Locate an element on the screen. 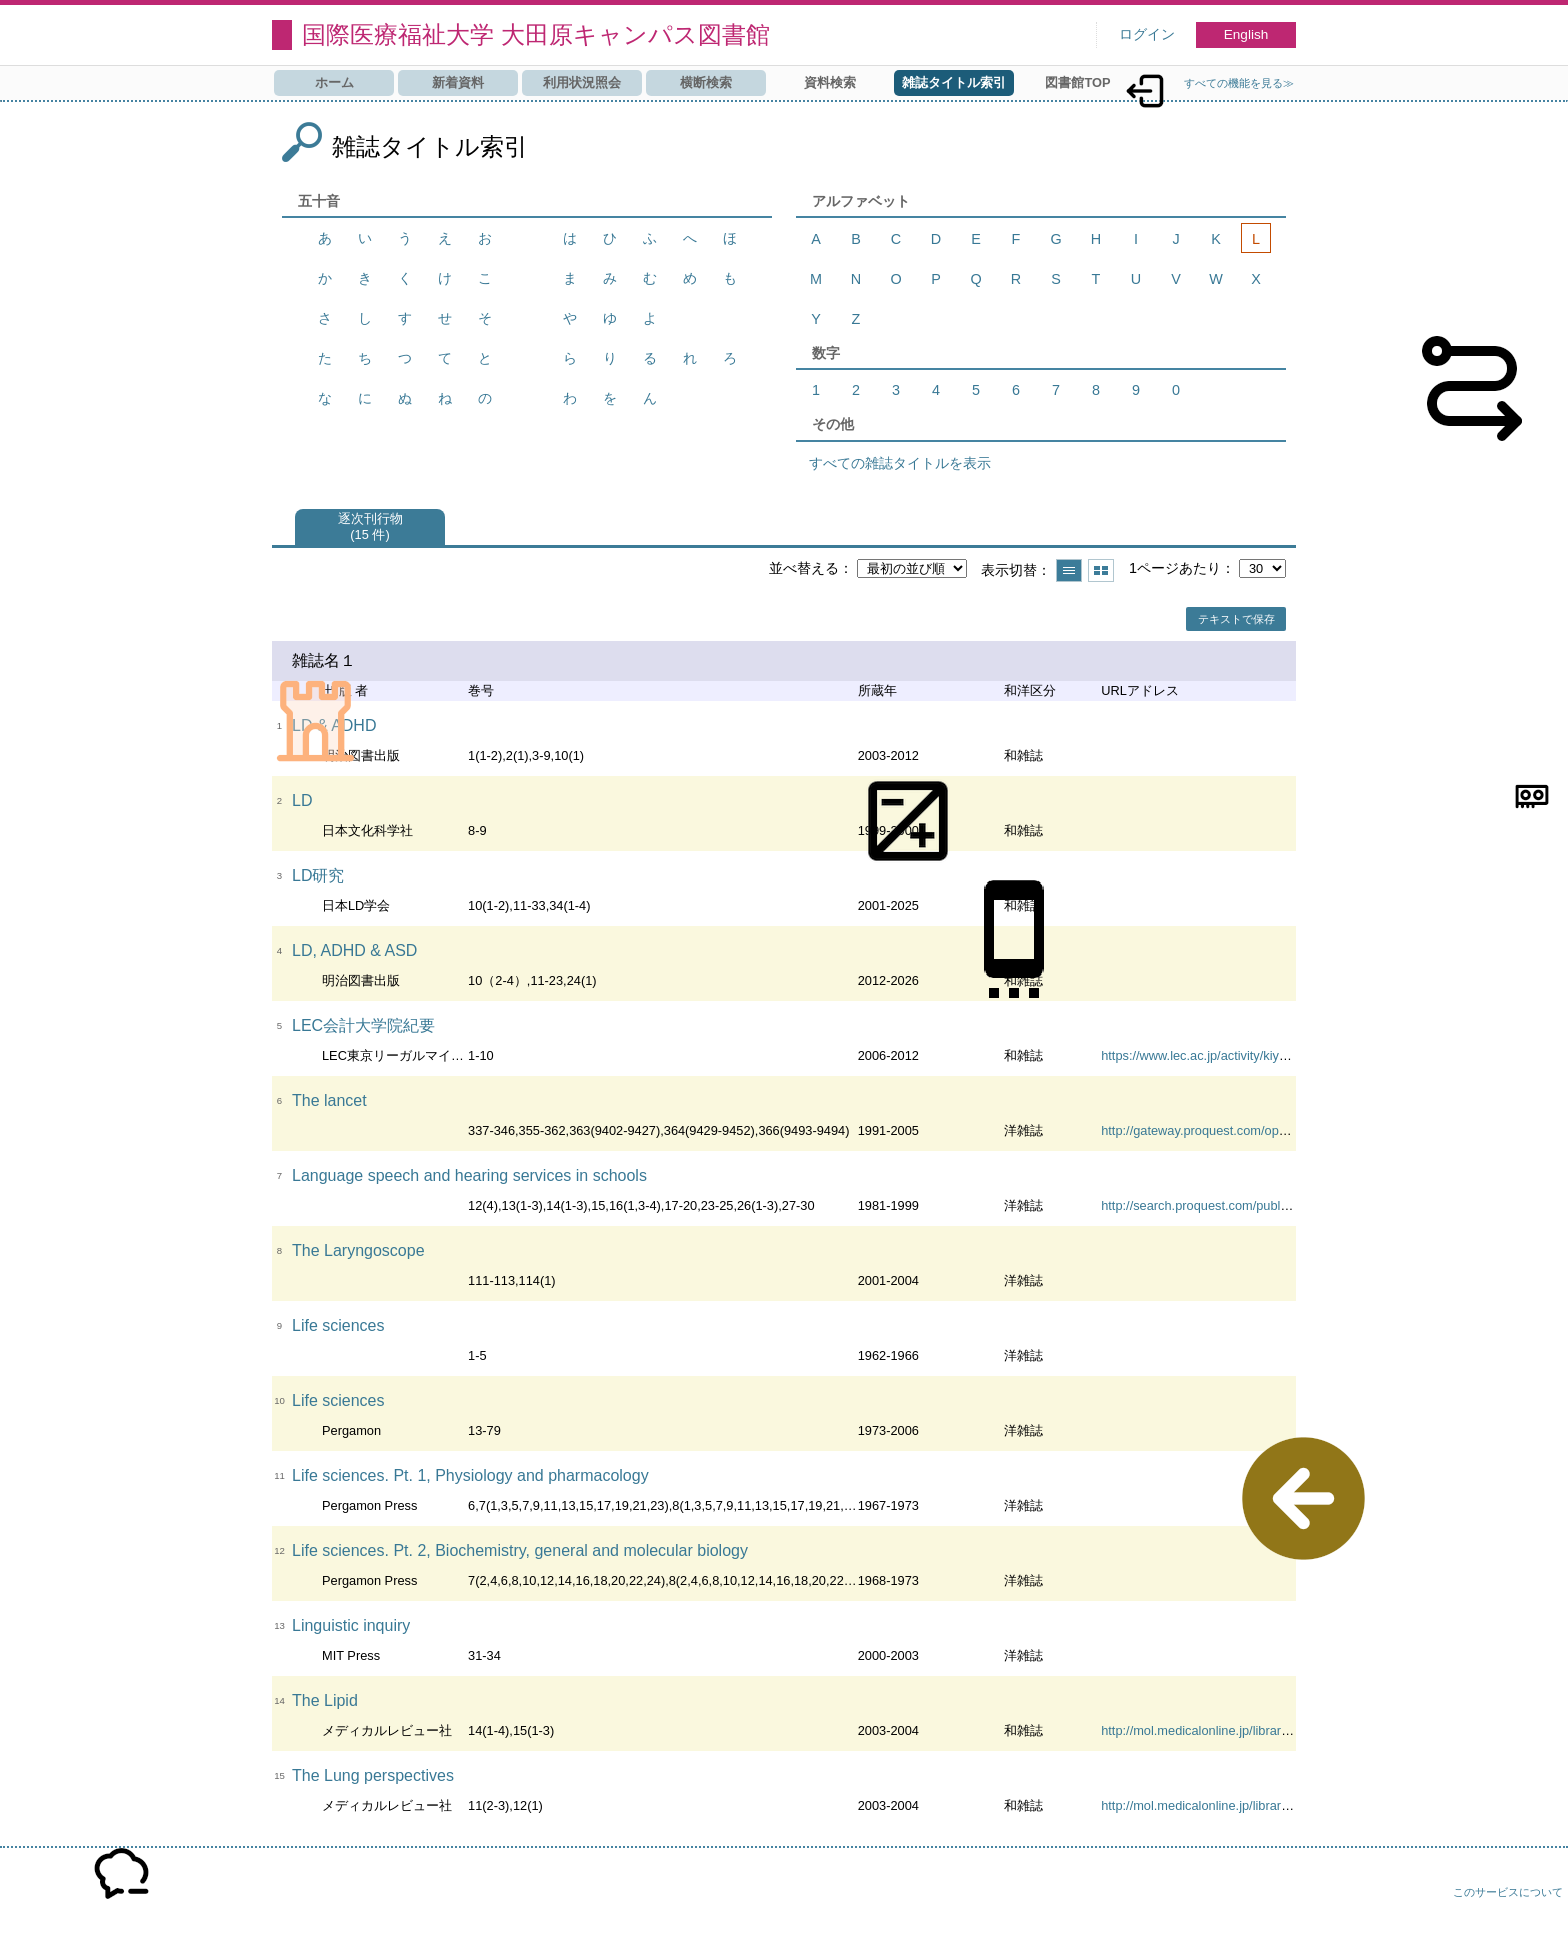 The width and height of the screenshot is (1568, 1937). access castle or fortress-themed game content is located at coordinates (315, 719).